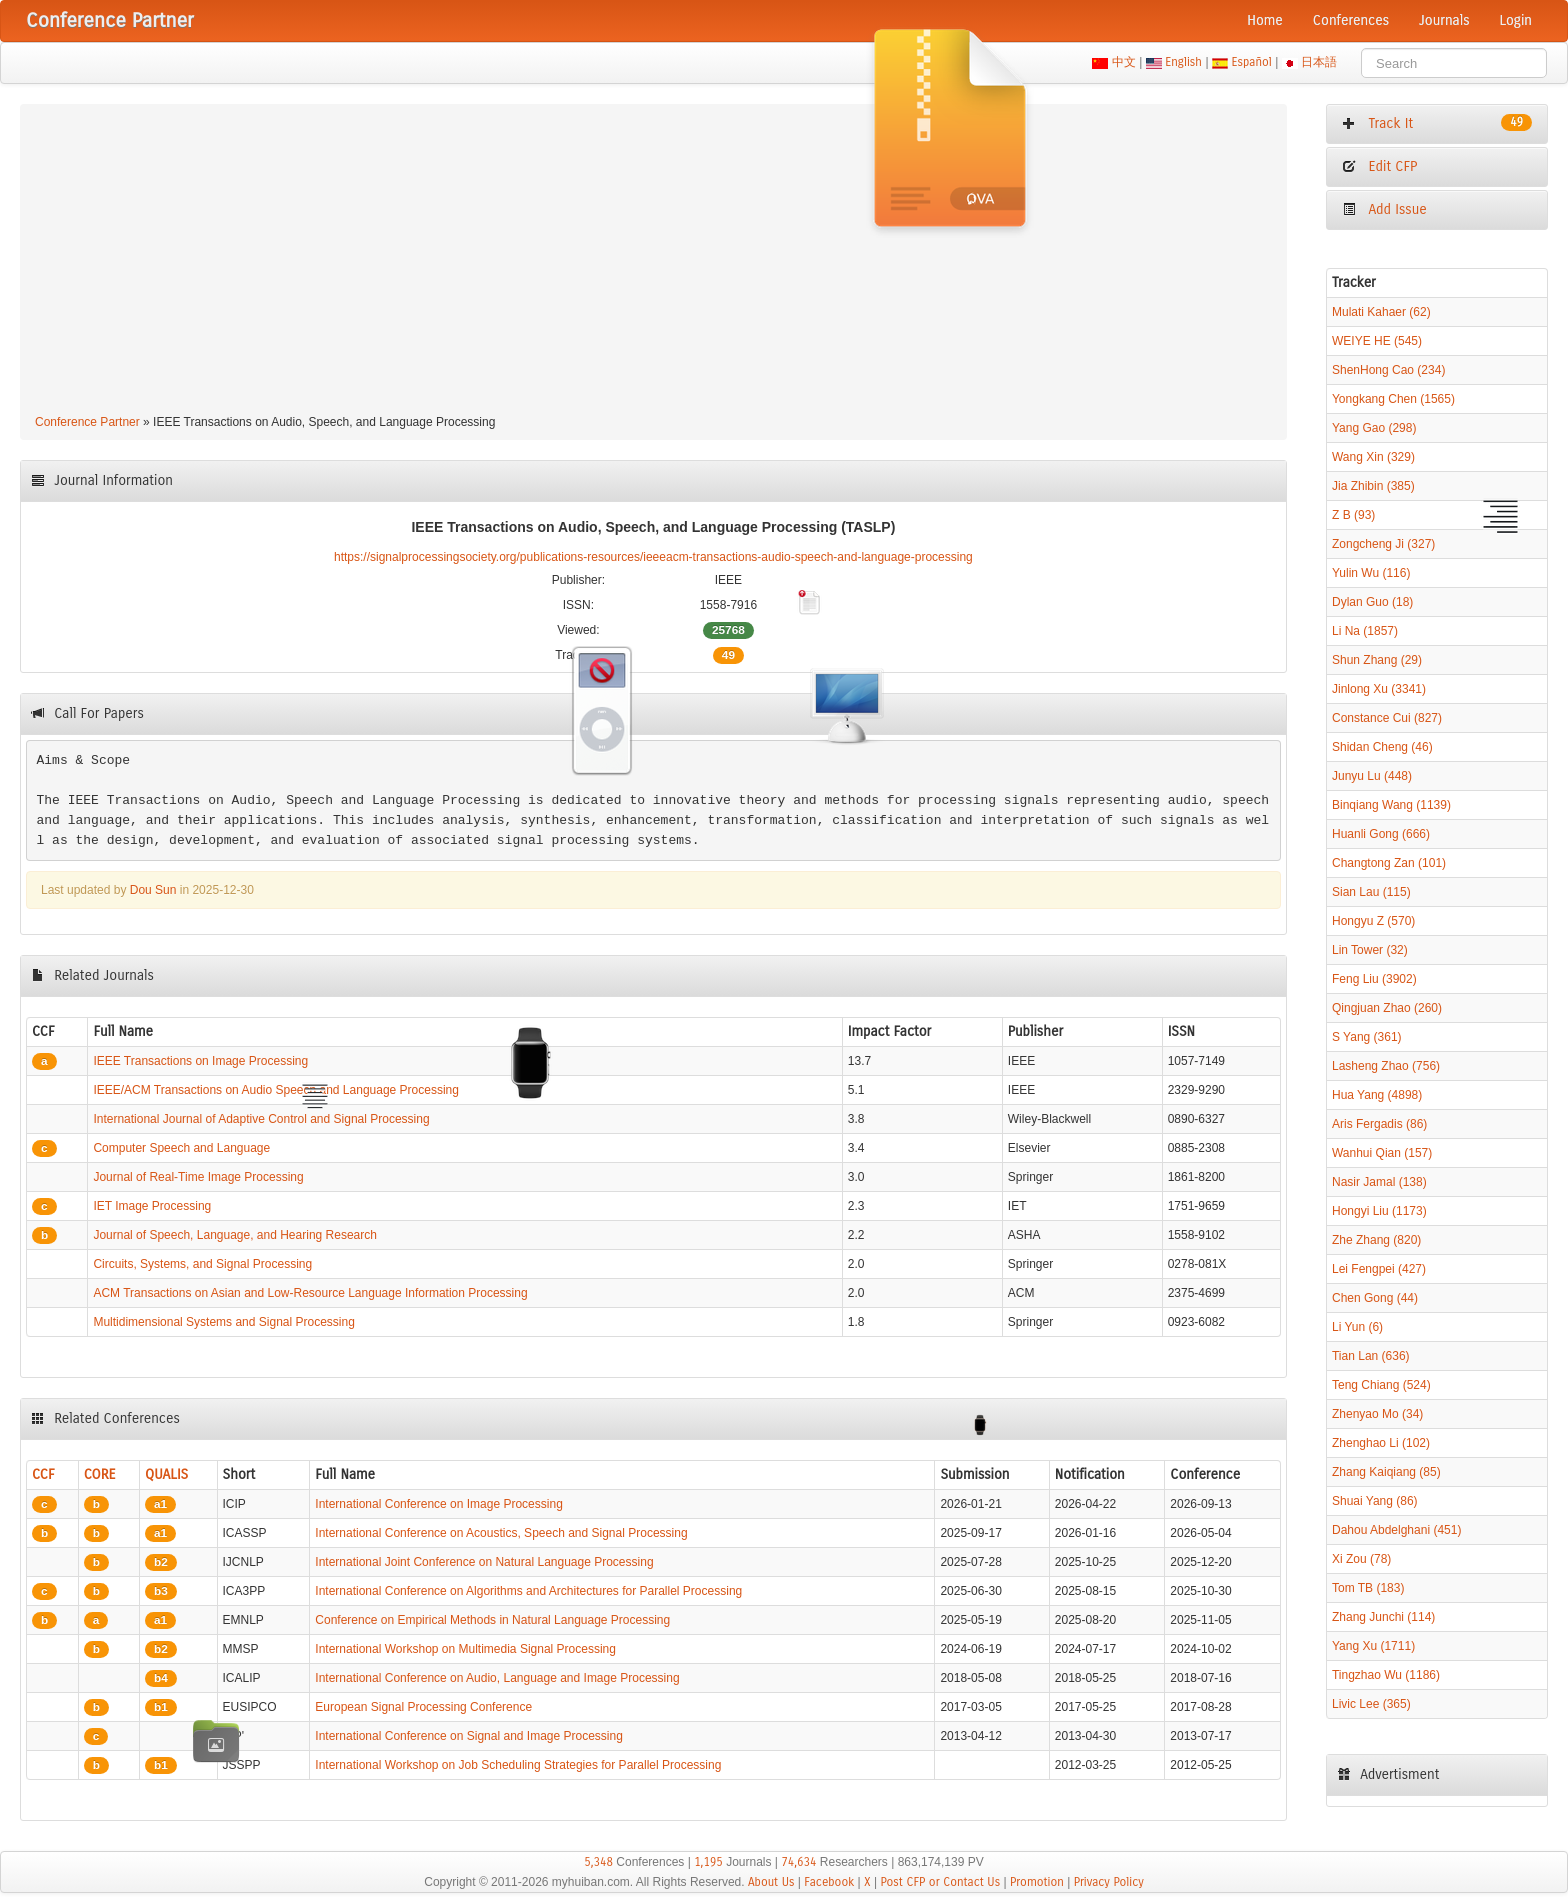 The width and height of the screenshot is (1568, 1903). What do you see at coordinates (809, 602) in the screenshot?
I see `send a file via bluetooth` at bounding box center [809, 602].